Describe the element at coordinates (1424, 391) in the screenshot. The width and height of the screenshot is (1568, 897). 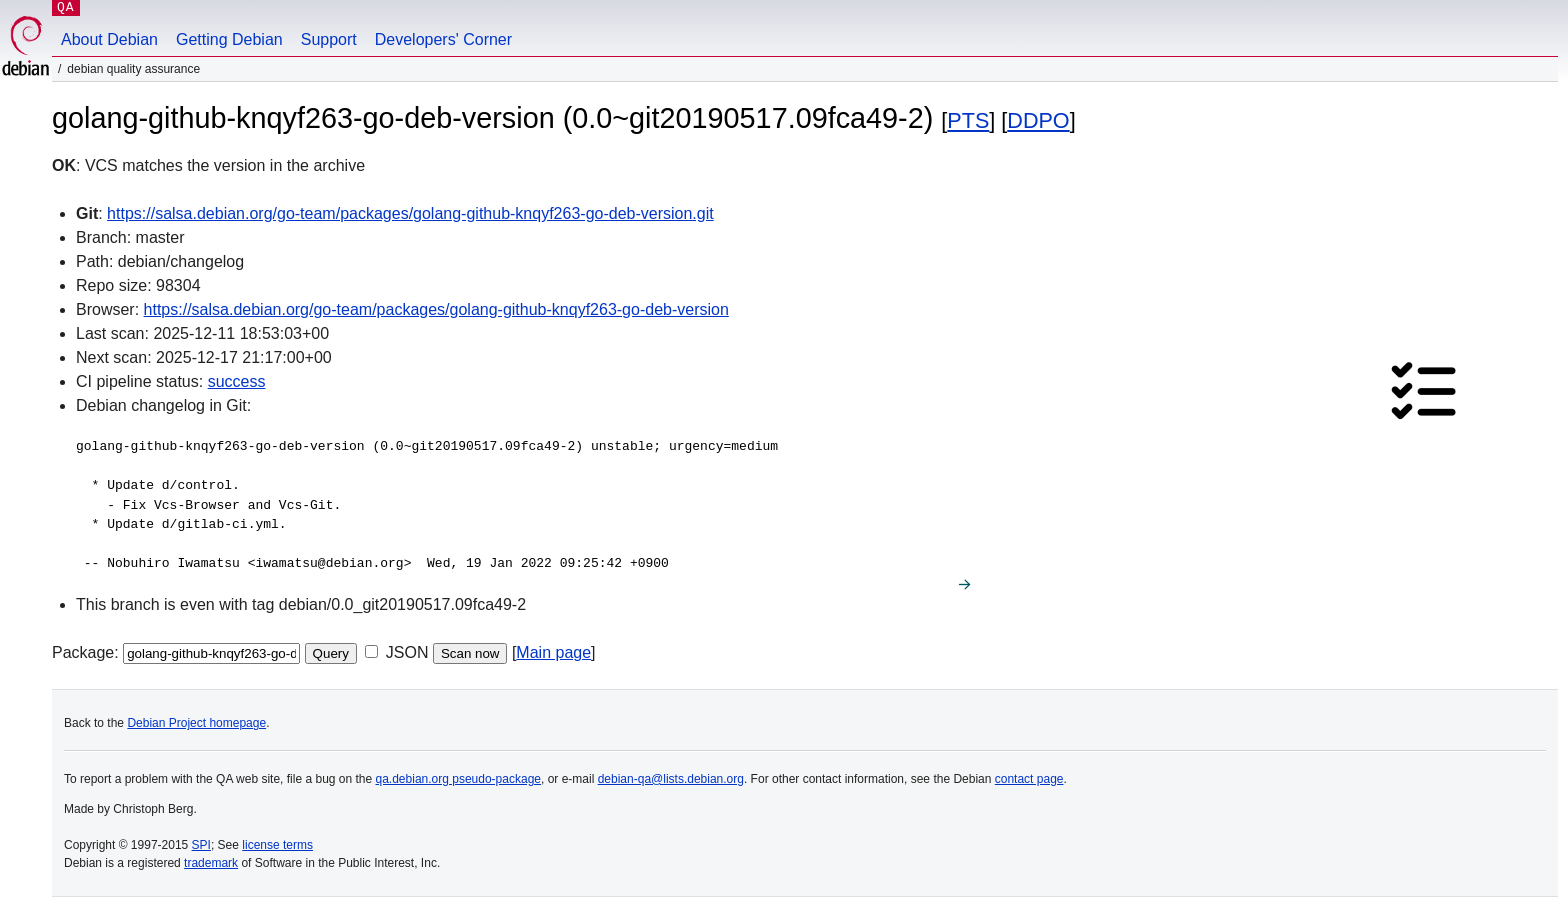
I see `view completed tasks` at that location.